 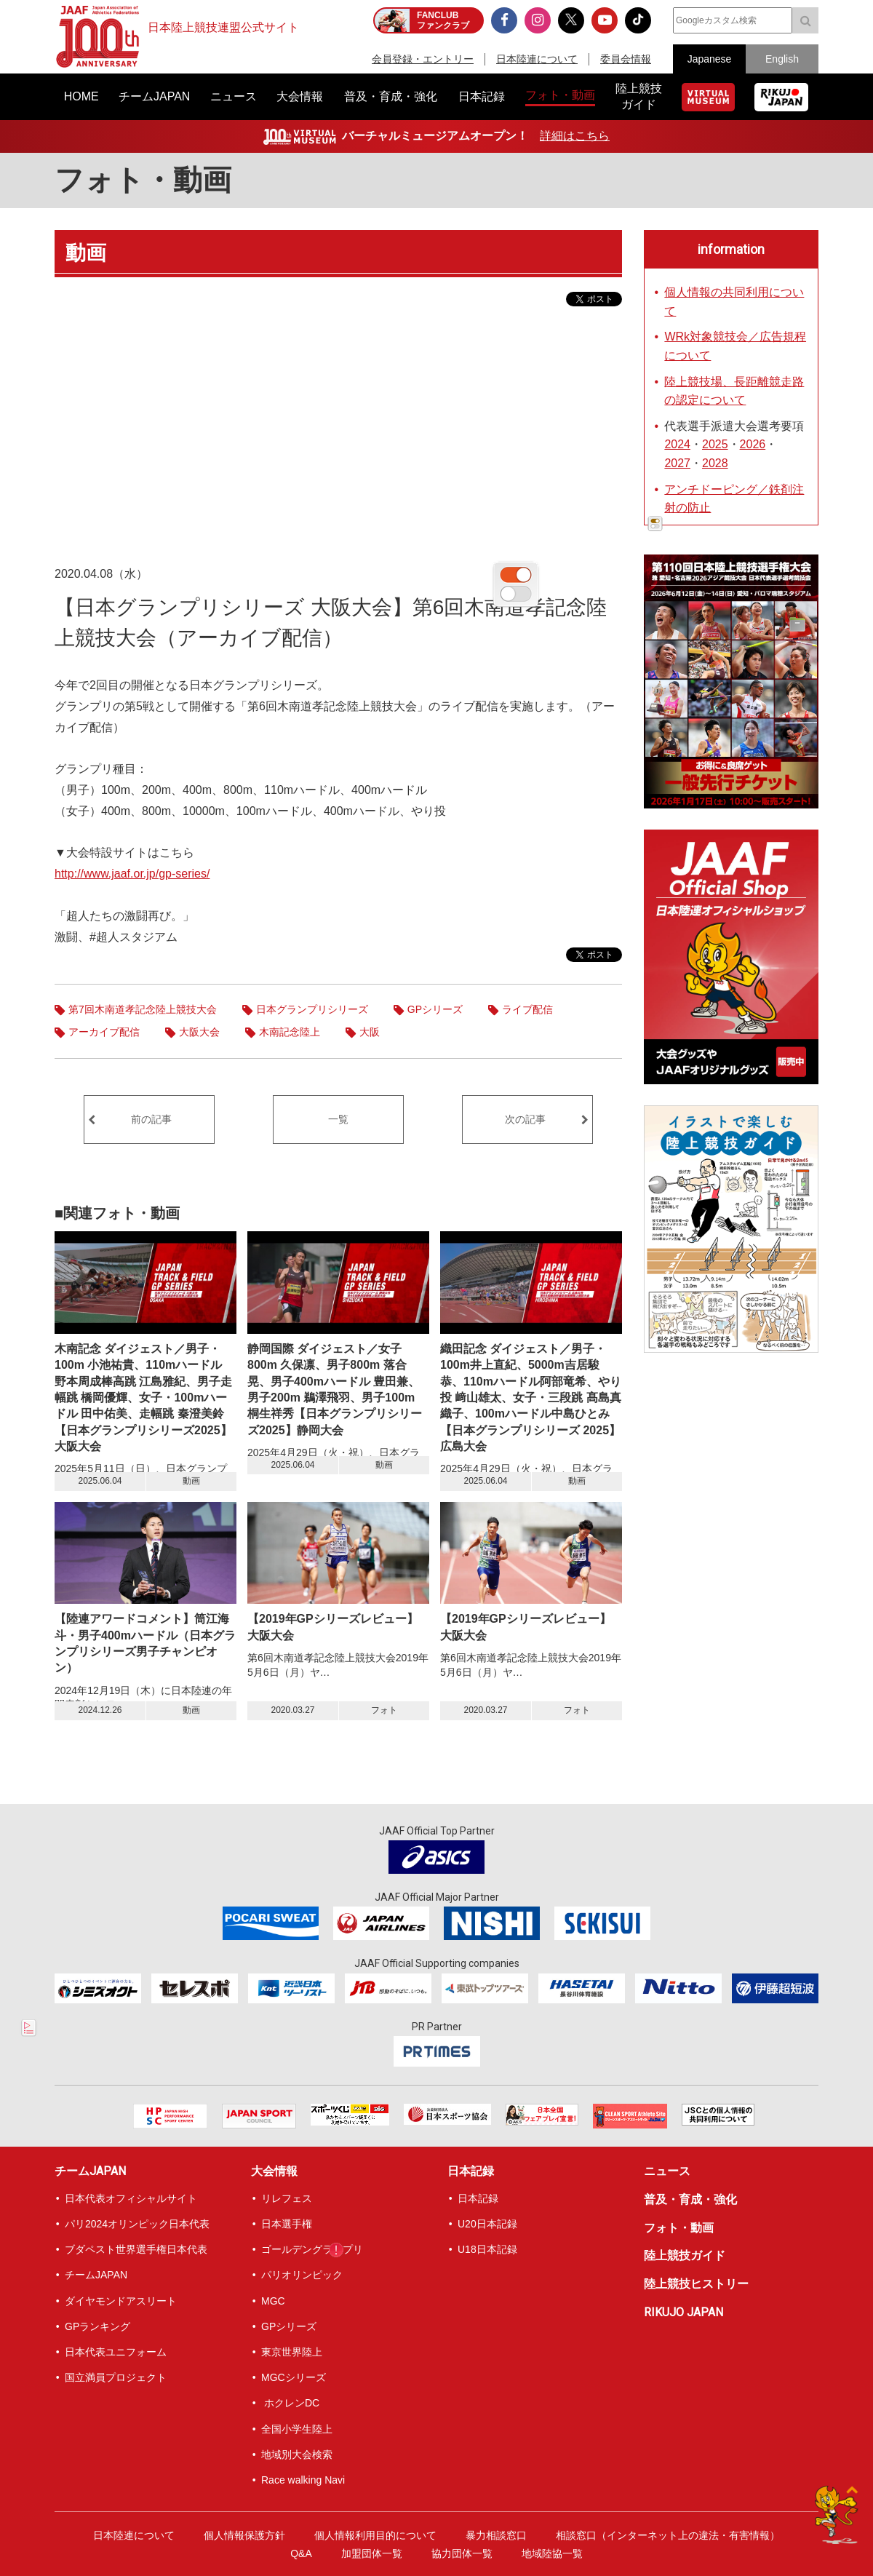 I want to click on indicates a warning or alert requiring attention, so click(x=336, y=2250).